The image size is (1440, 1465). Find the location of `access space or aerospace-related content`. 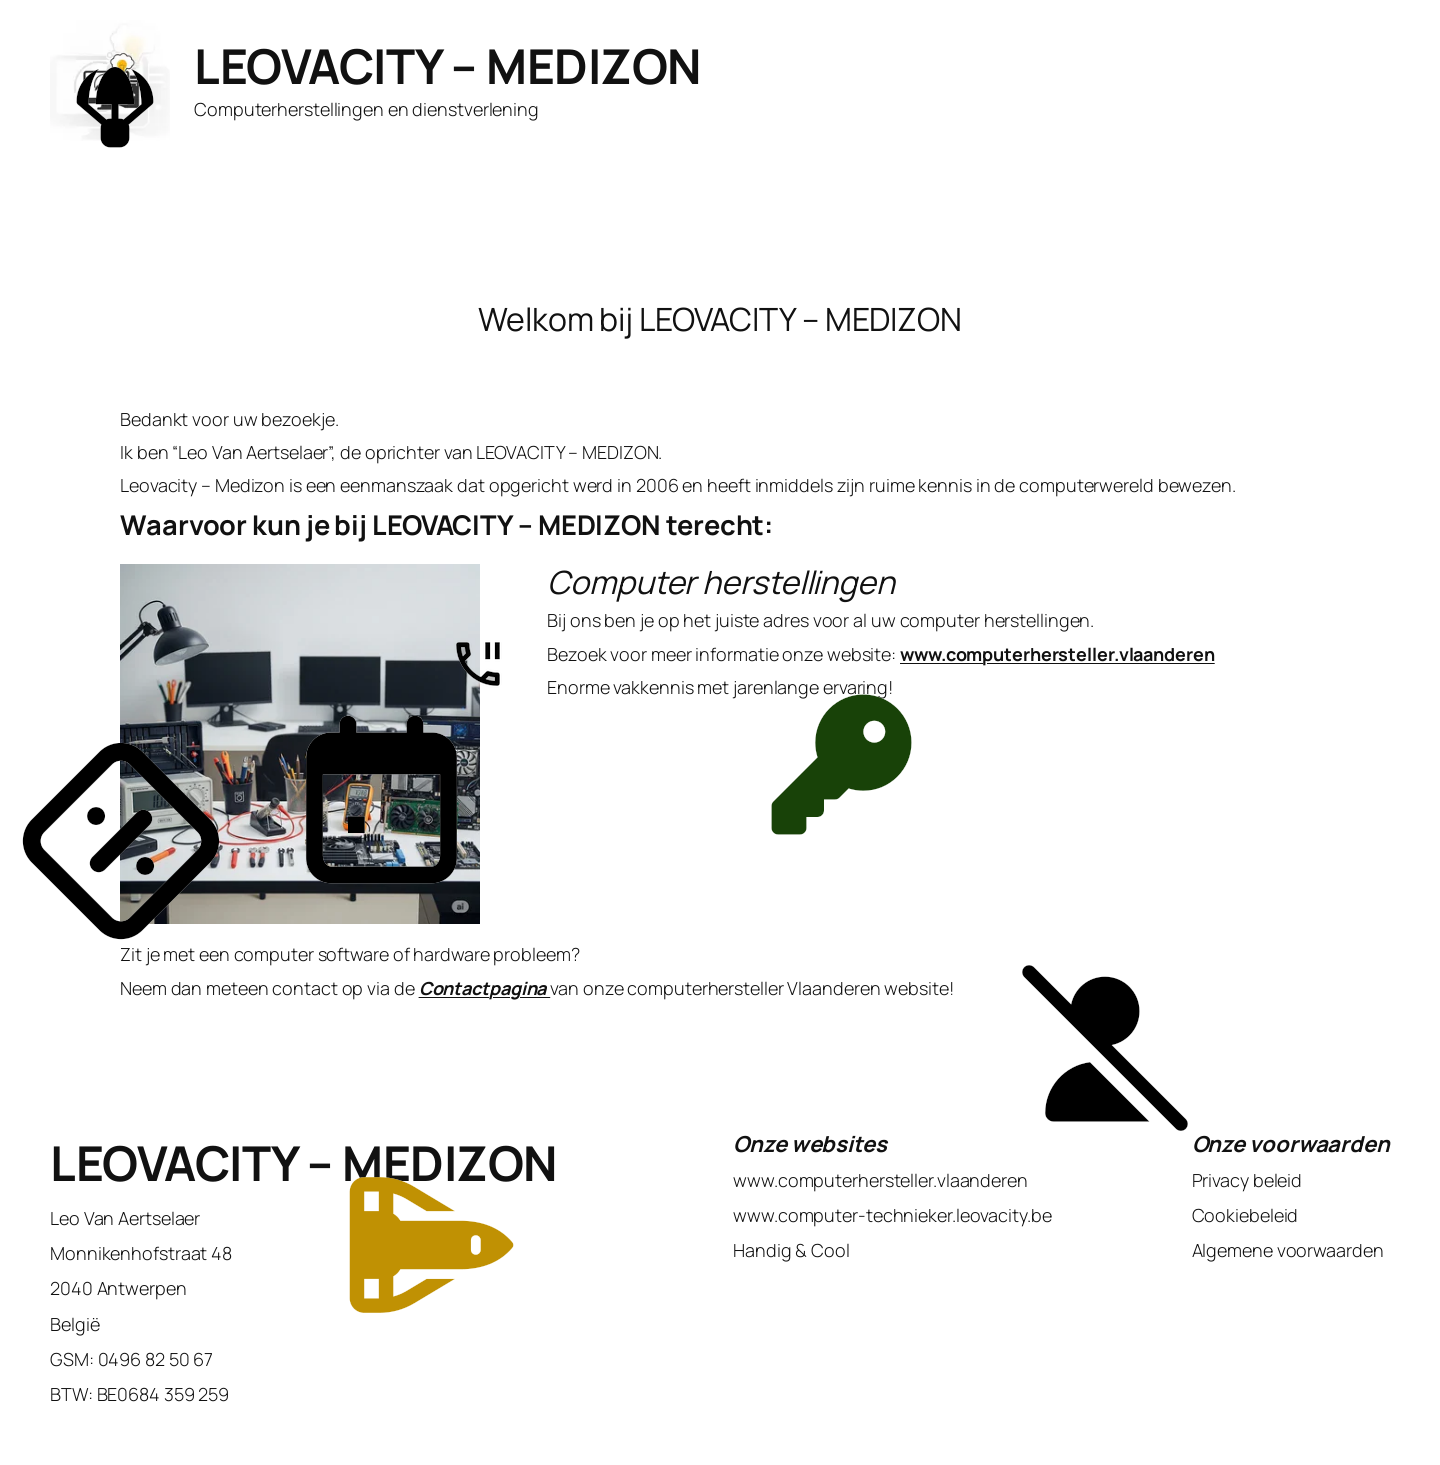

access space or aerospace-related content is located at coordinates (437, 1245).